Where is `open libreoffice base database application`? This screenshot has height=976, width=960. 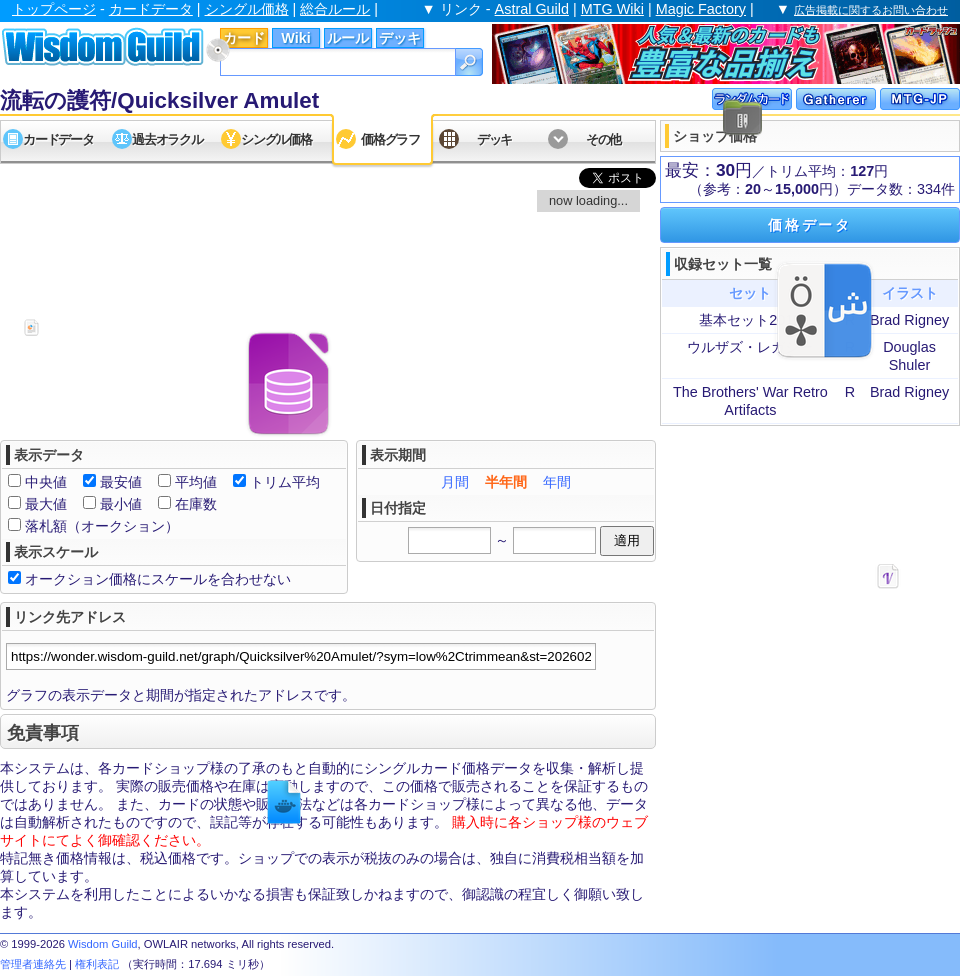
open libreoffice base database application is located at coordinates (288, 383).